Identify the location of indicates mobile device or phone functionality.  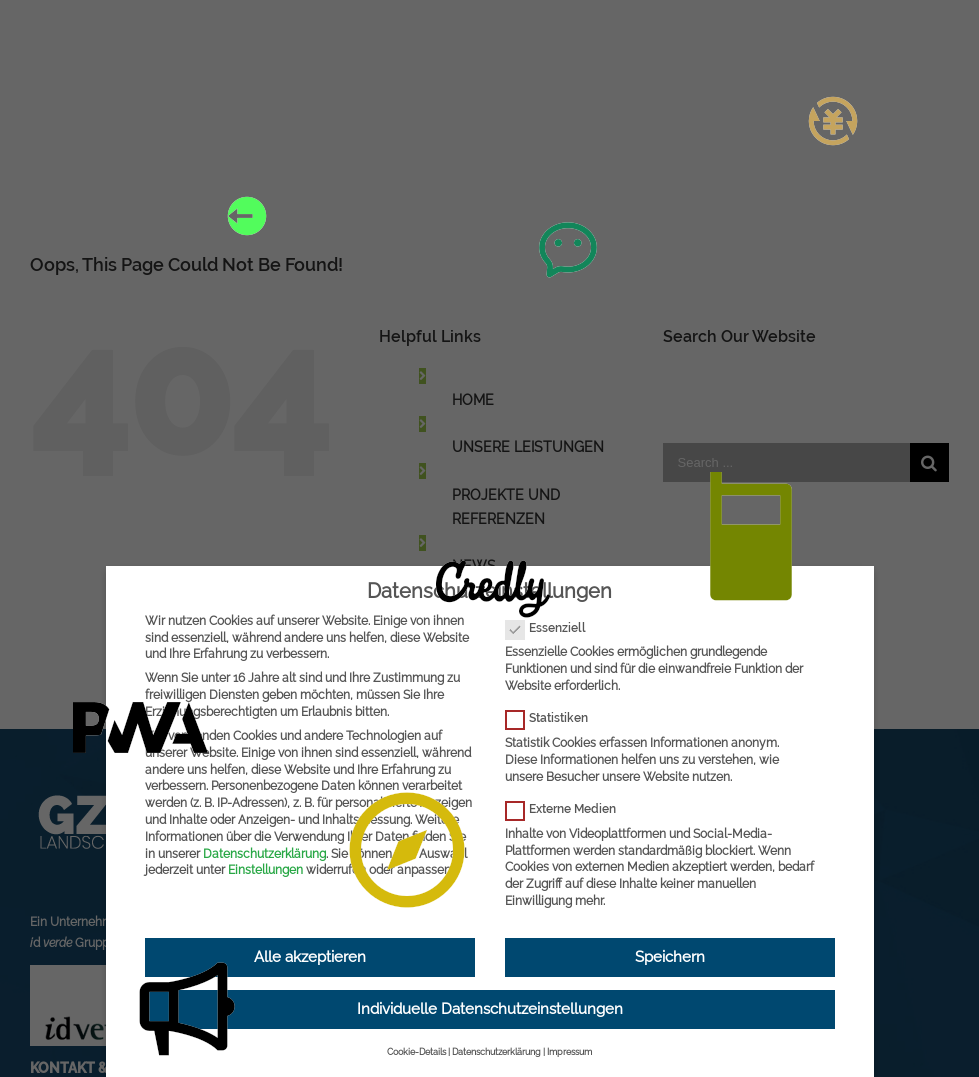
(751, 542).